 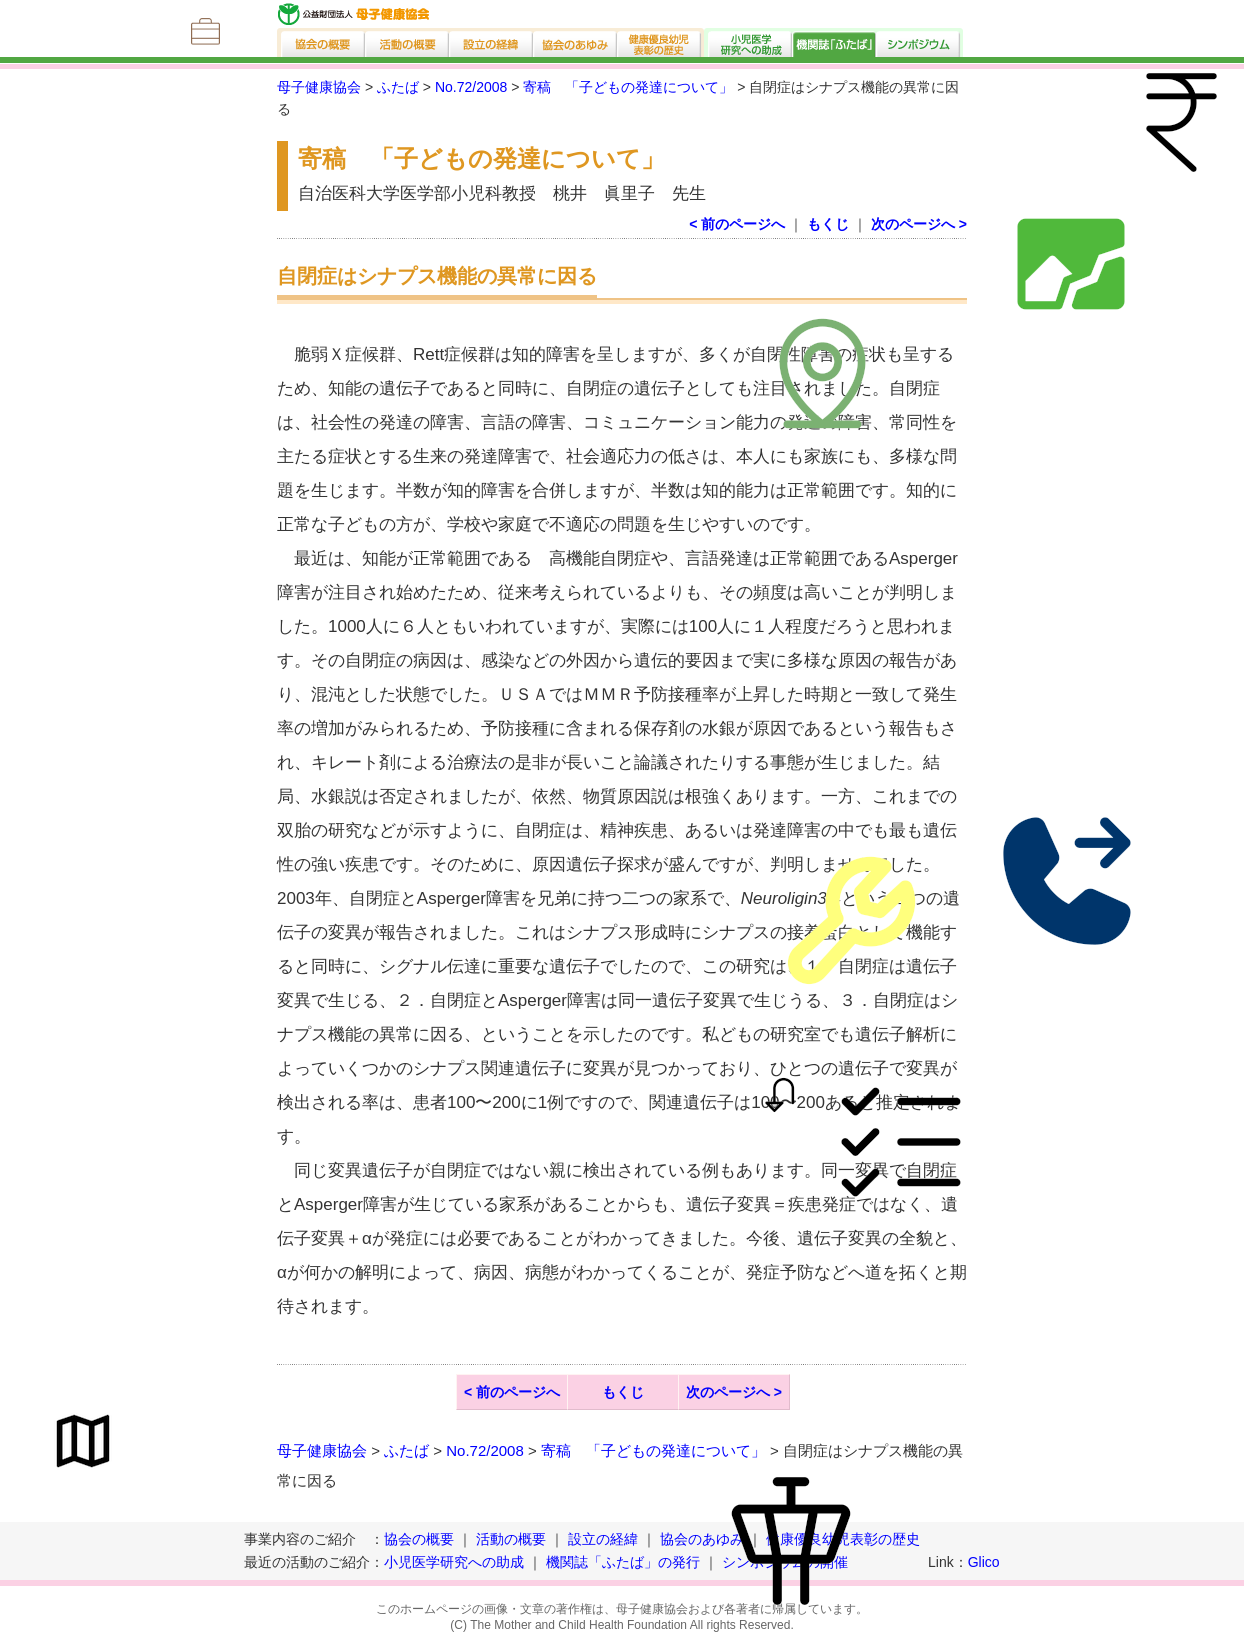 I want to click on view location on map, so click(x=822, y=373).